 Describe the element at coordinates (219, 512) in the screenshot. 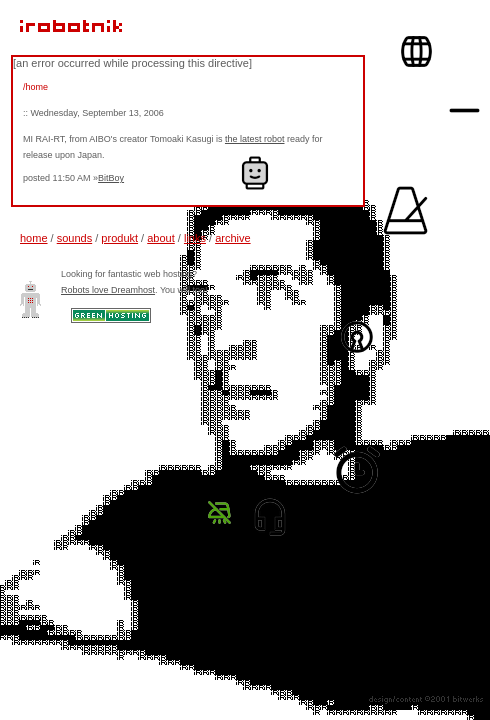

I see `do not use steam while ironing` at that location.